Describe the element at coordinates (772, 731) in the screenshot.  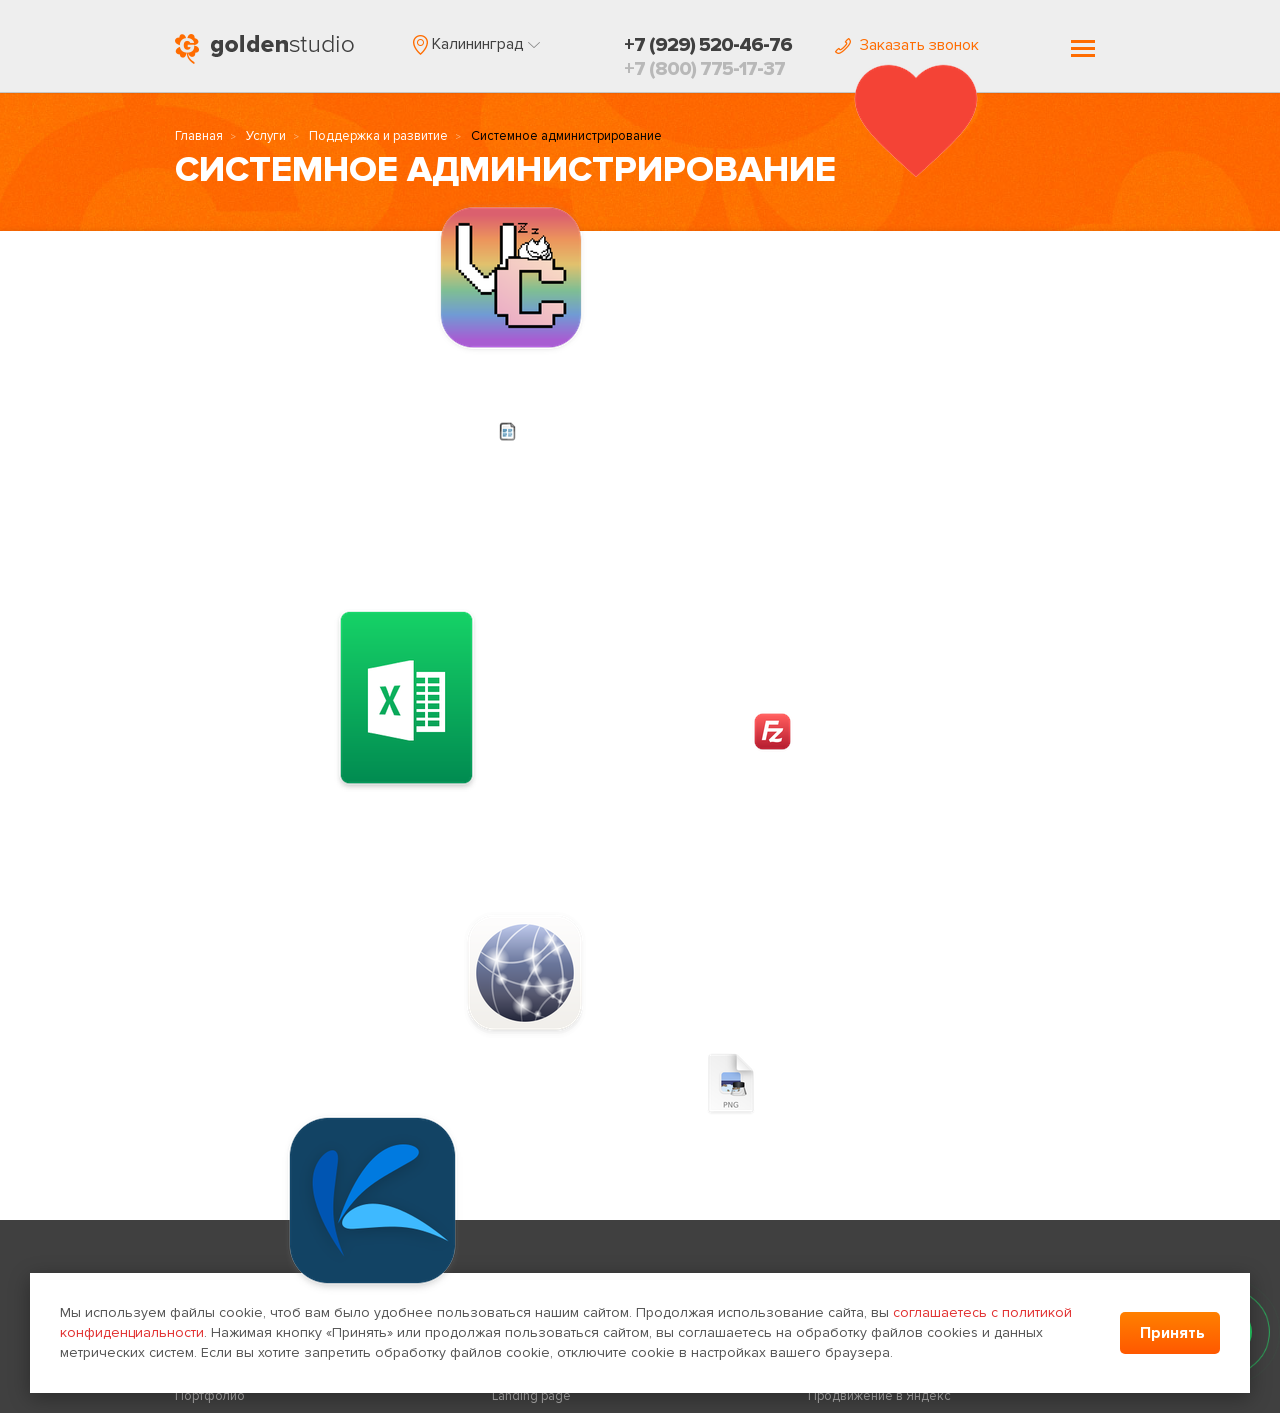
I see `open FileZilla FTP client` at that location.